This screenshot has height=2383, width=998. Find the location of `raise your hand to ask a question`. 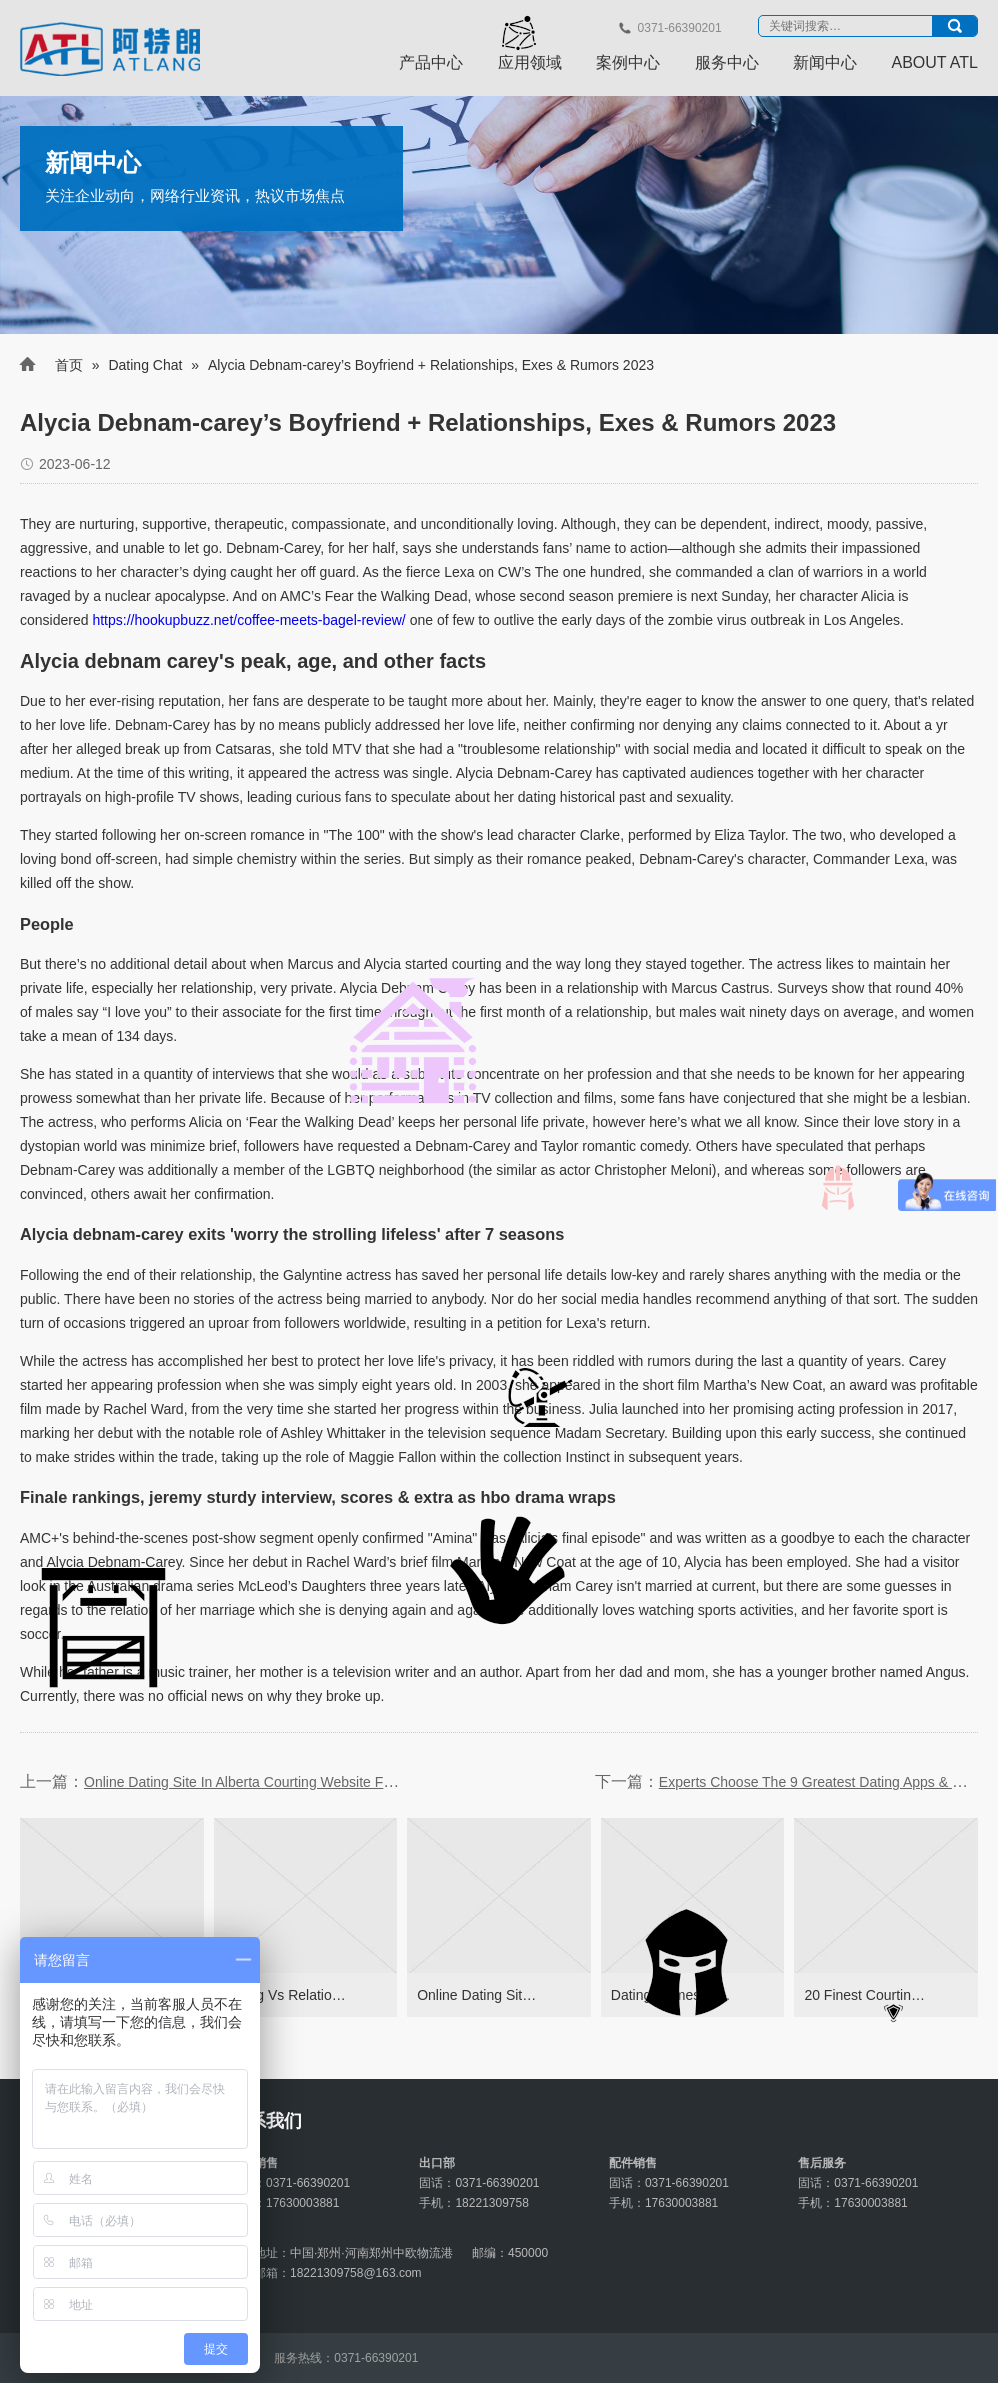

raise your hand to ask a question is located at coordinates (506, 1570).